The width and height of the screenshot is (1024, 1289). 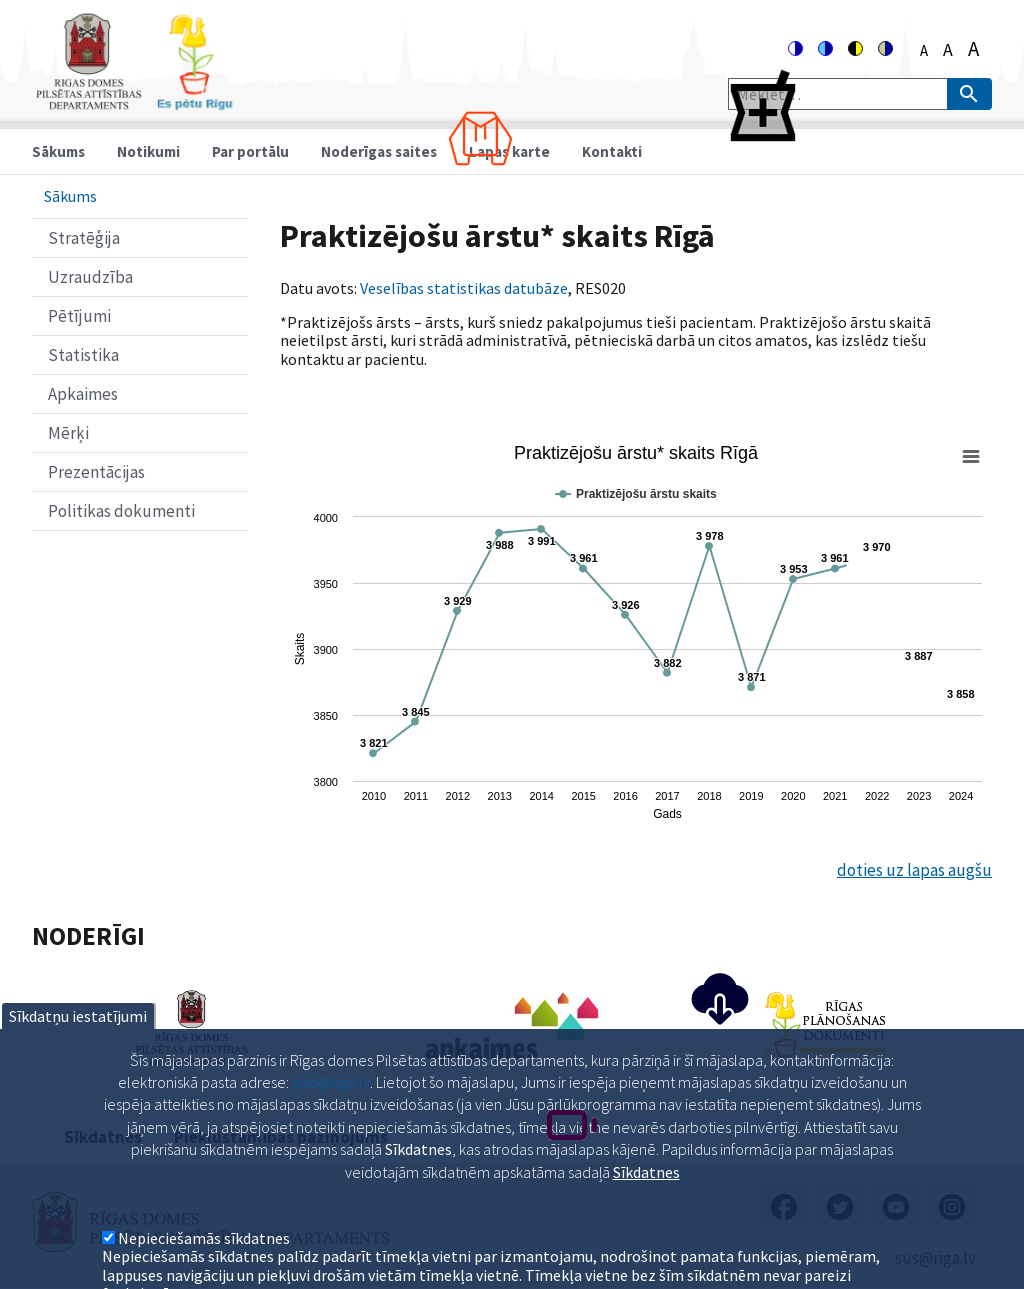 I want to click on find nearby pharmacies, so click(x=763, y=109).